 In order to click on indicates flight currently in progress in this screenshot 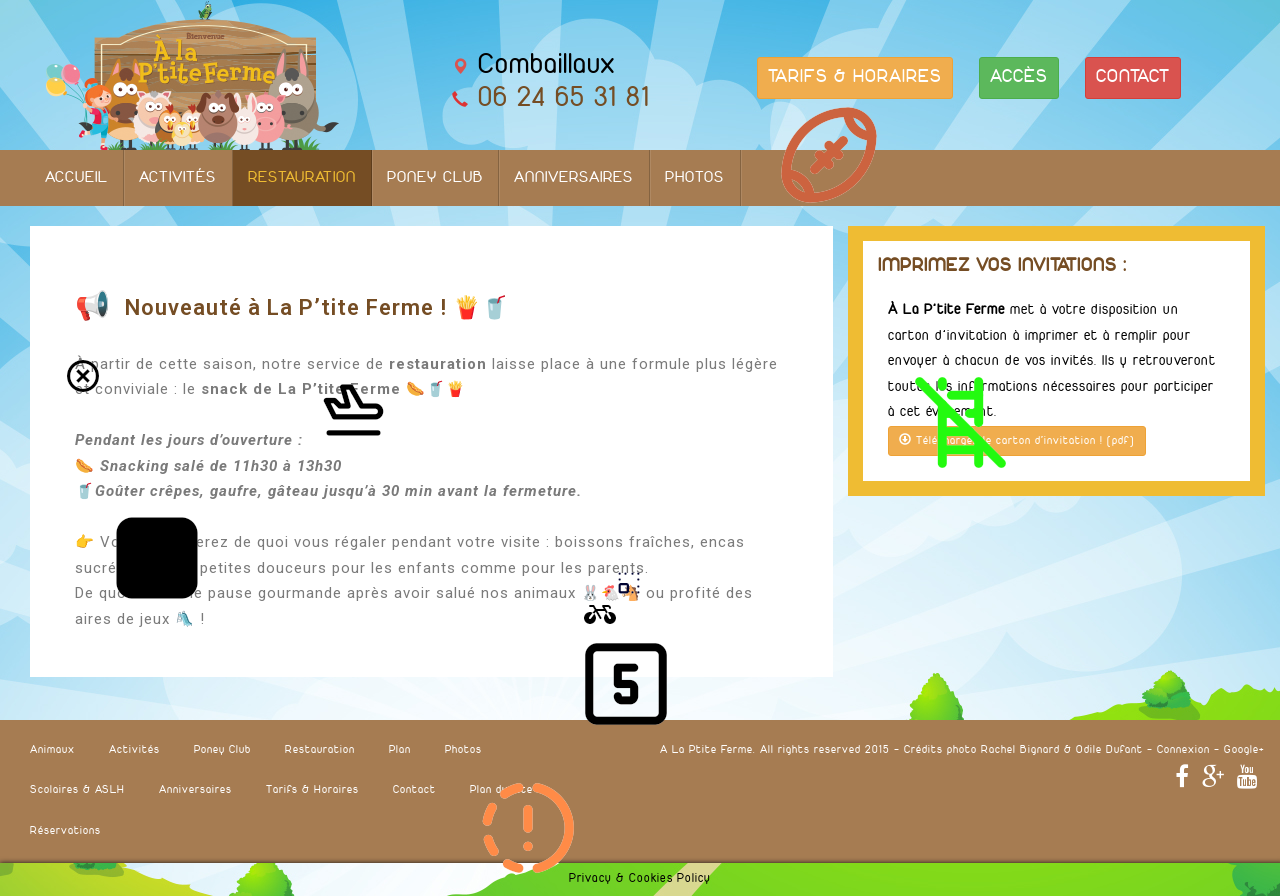, I will do `click(353, 408)`.